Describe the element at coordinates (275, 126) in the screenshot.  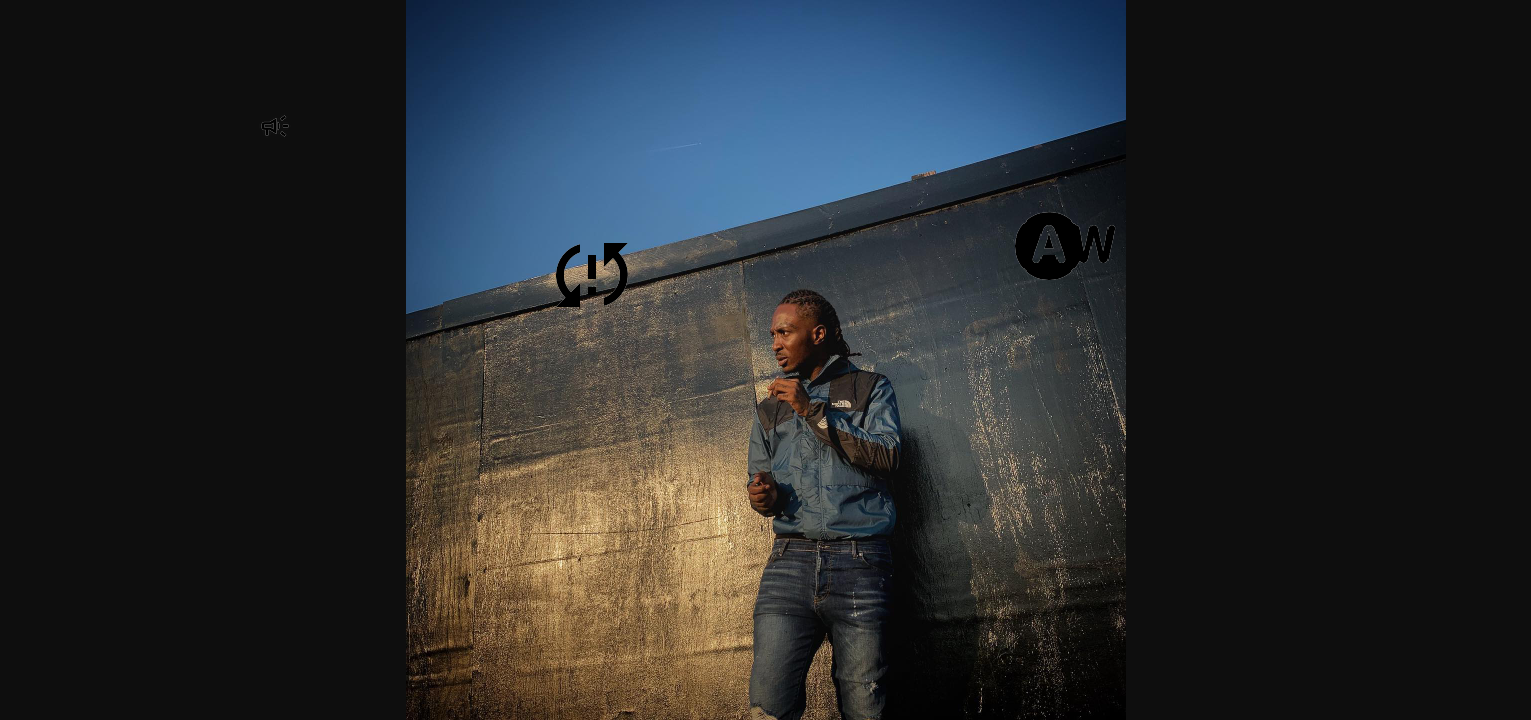
I see `start a new campaign or announcement` at that location.